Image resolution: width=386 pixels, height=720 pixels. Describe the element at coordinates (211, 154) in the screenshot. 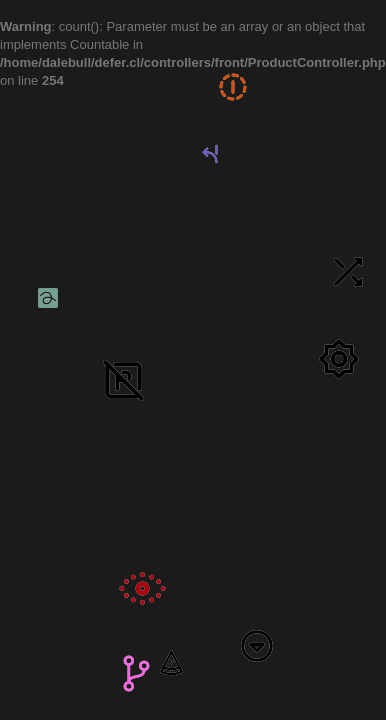

I see `take the next left turn` at that location.